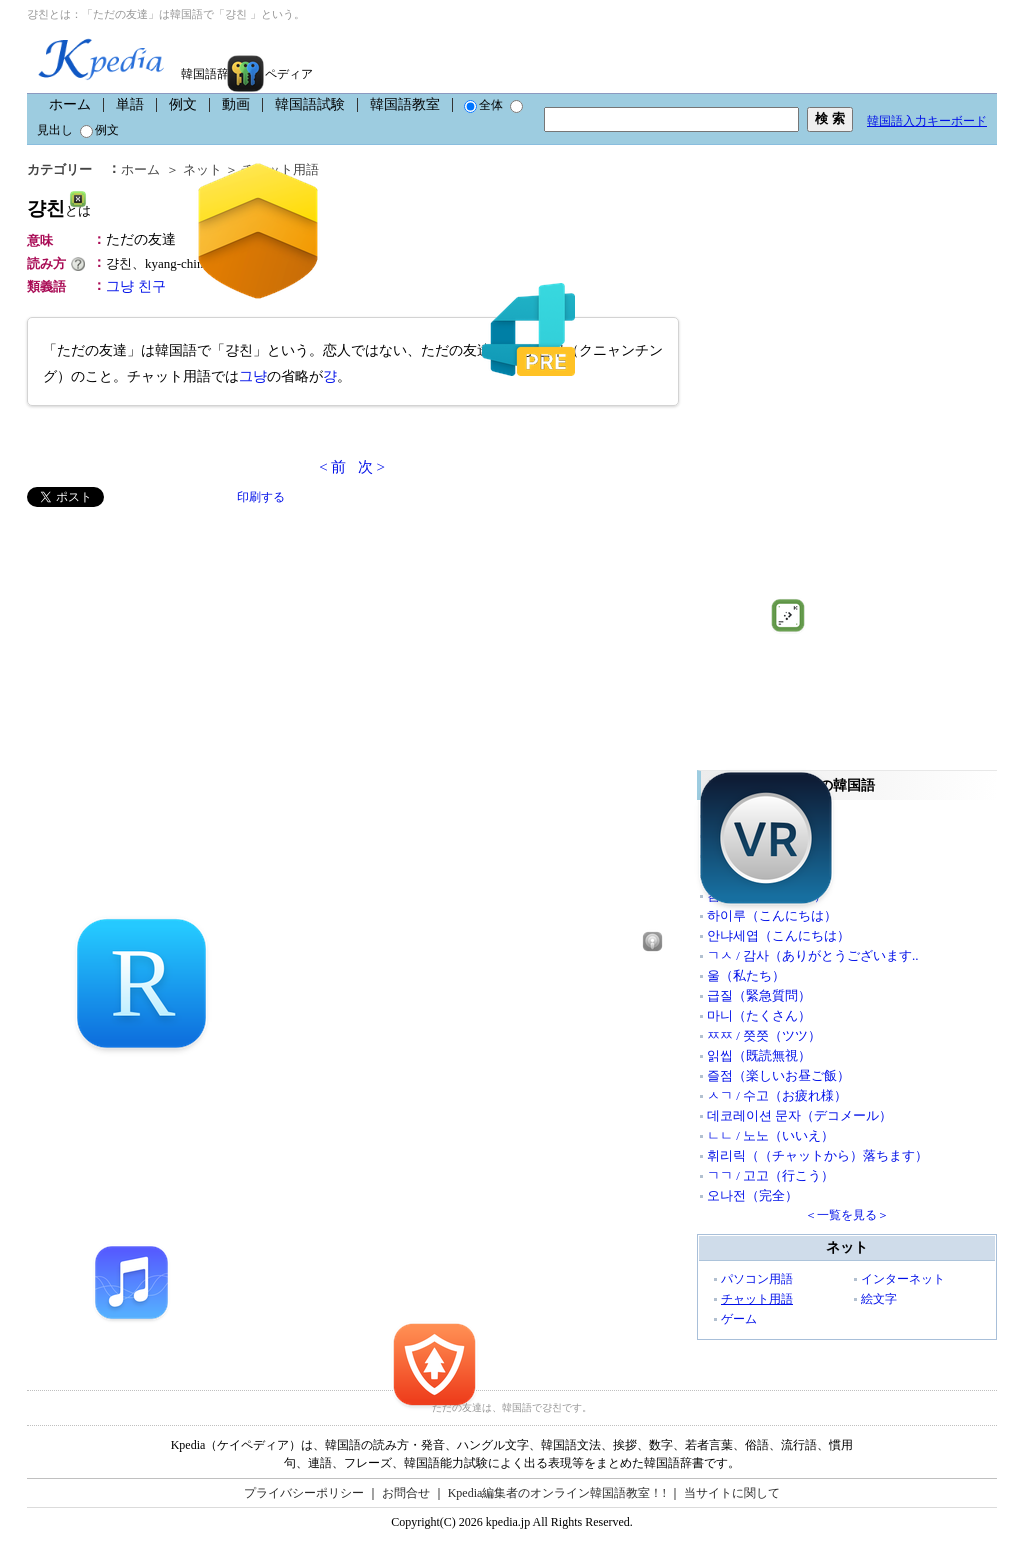 The width and height of the screenshot is (1024, 1541). I want to click on open CPU-X system information app, so click(78, 199).